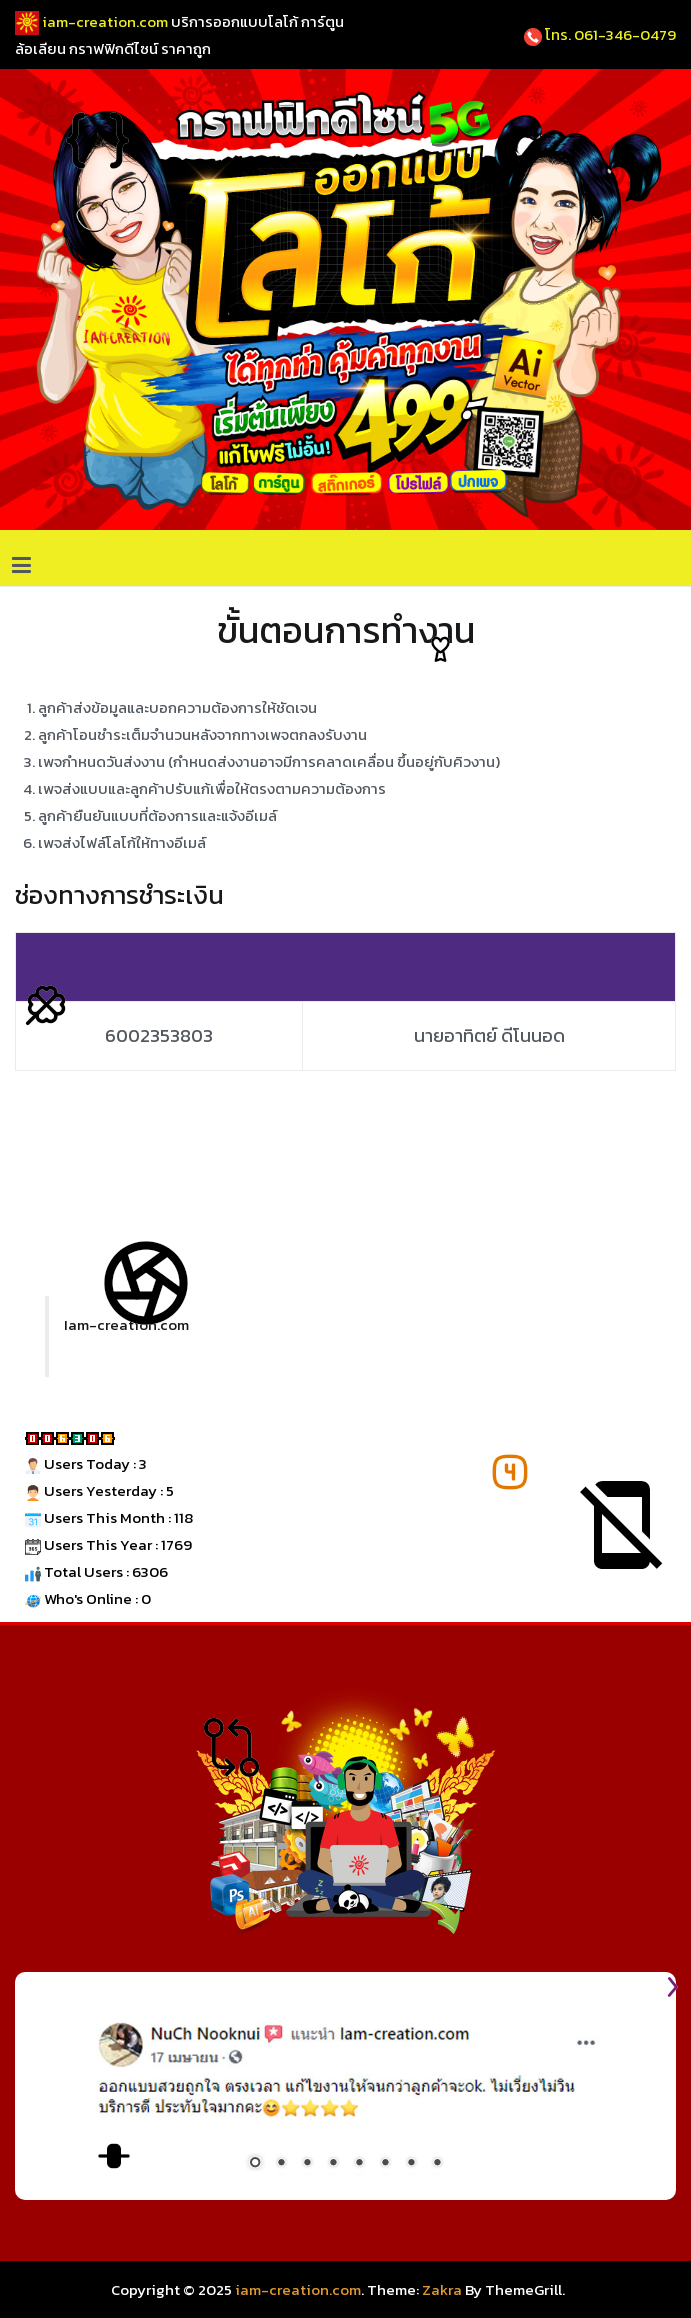  Describe the element at coordinates (114, 2156) in the screenshot. I see `align selected element to vertical center` at that location.